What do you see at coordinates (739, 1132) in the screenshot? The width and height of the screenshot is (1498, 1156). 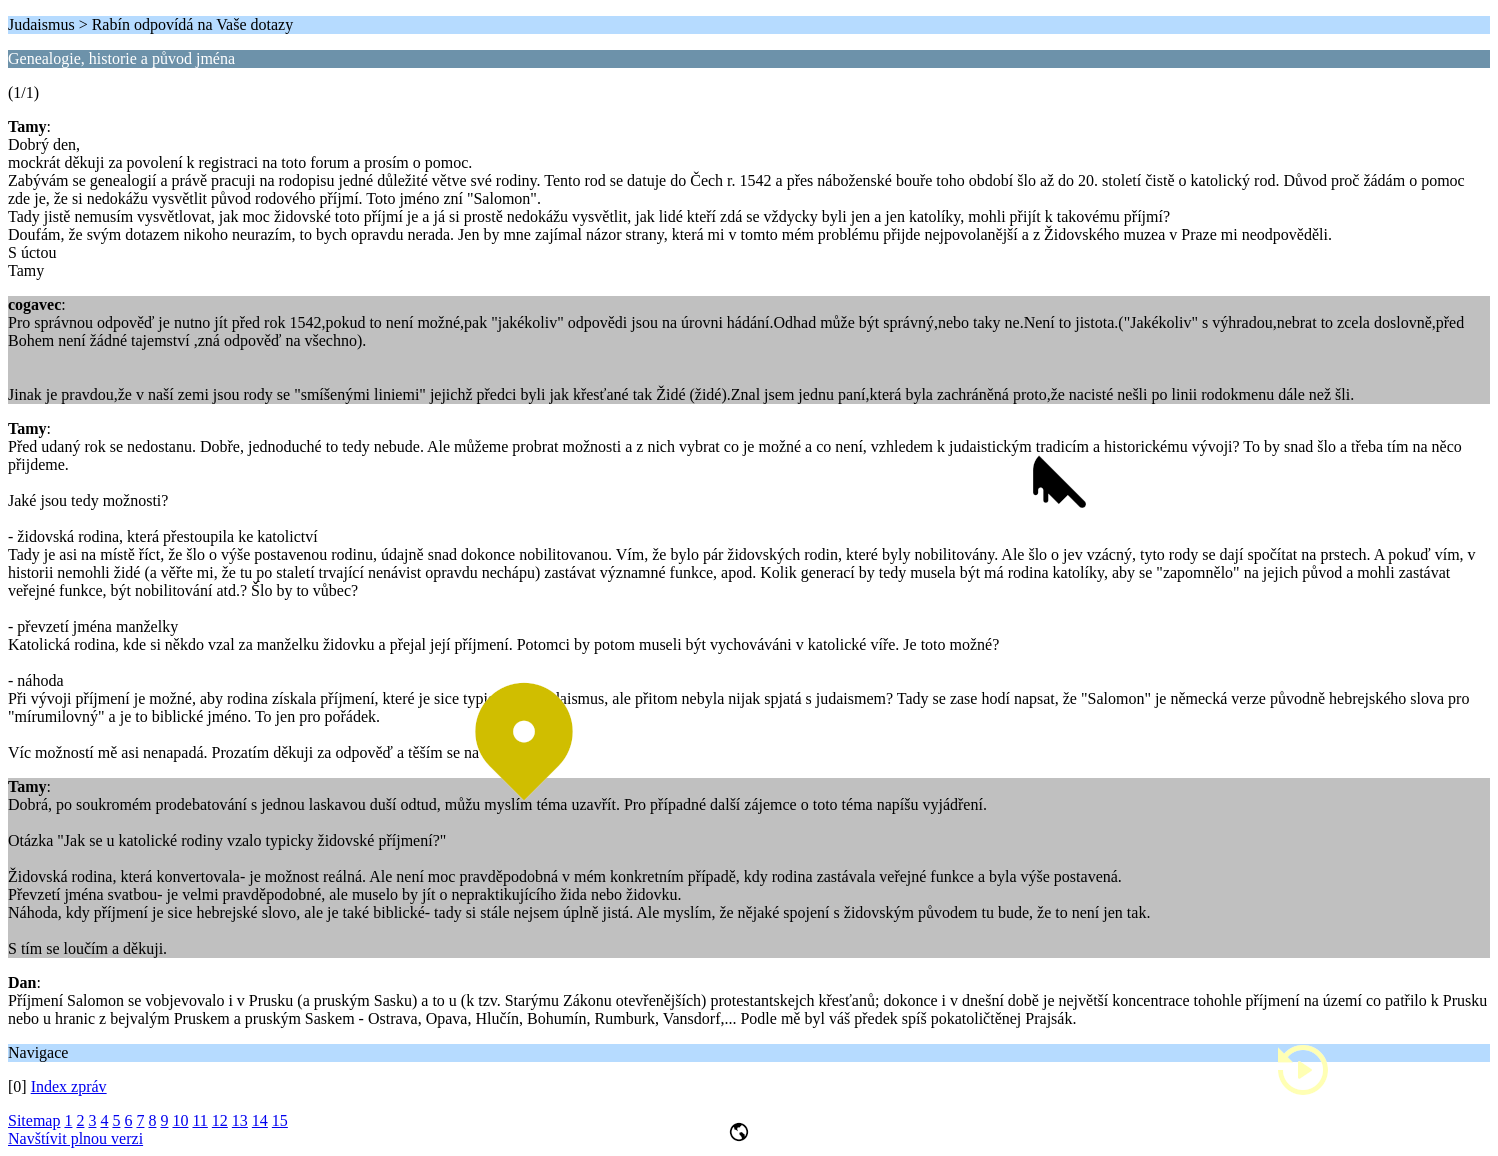 I see `switch to global or worldwide view` at bounding box center [739, 1132].